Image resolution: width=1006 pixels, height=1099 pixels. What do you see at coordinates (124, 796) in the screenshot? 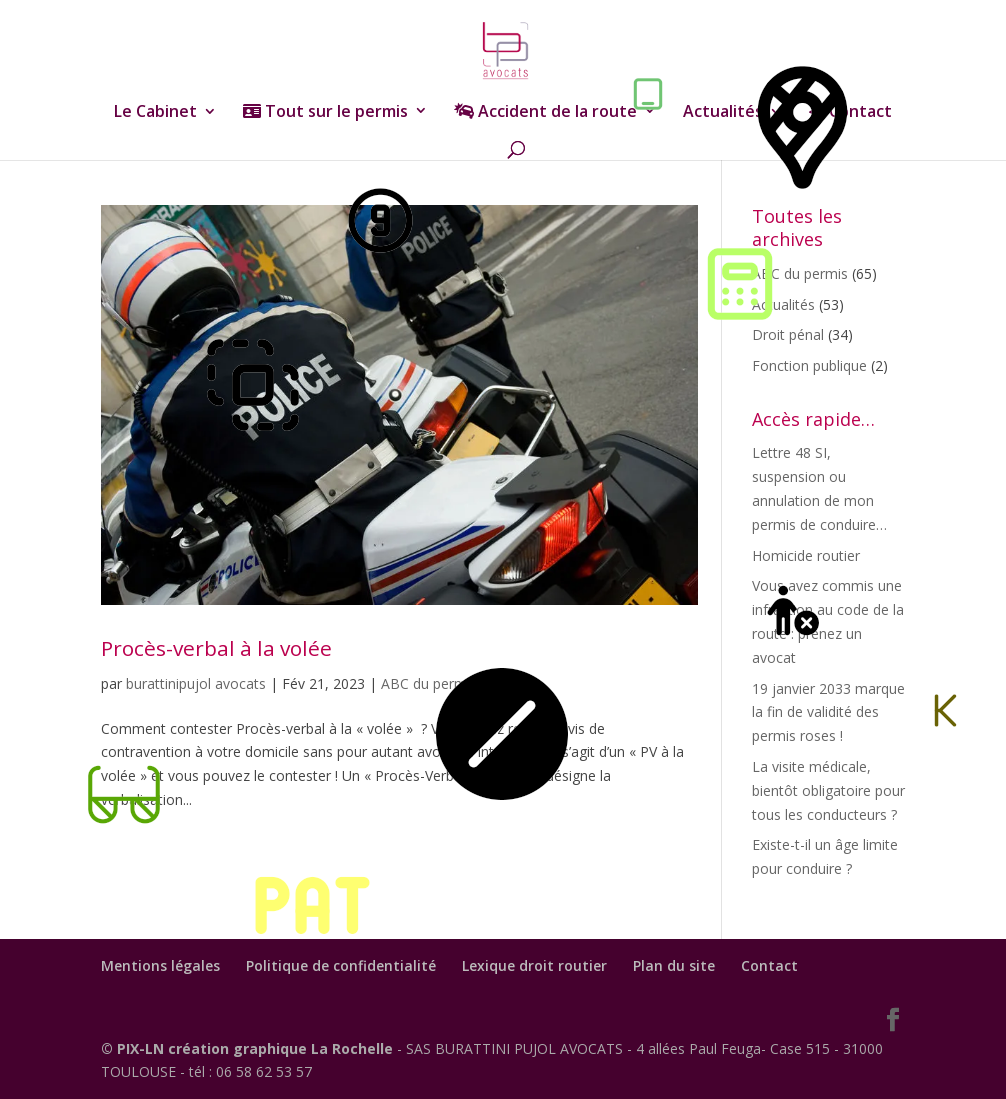
I see `toggle sunglasses or eyewear filter` at bounding box center [124, 796].